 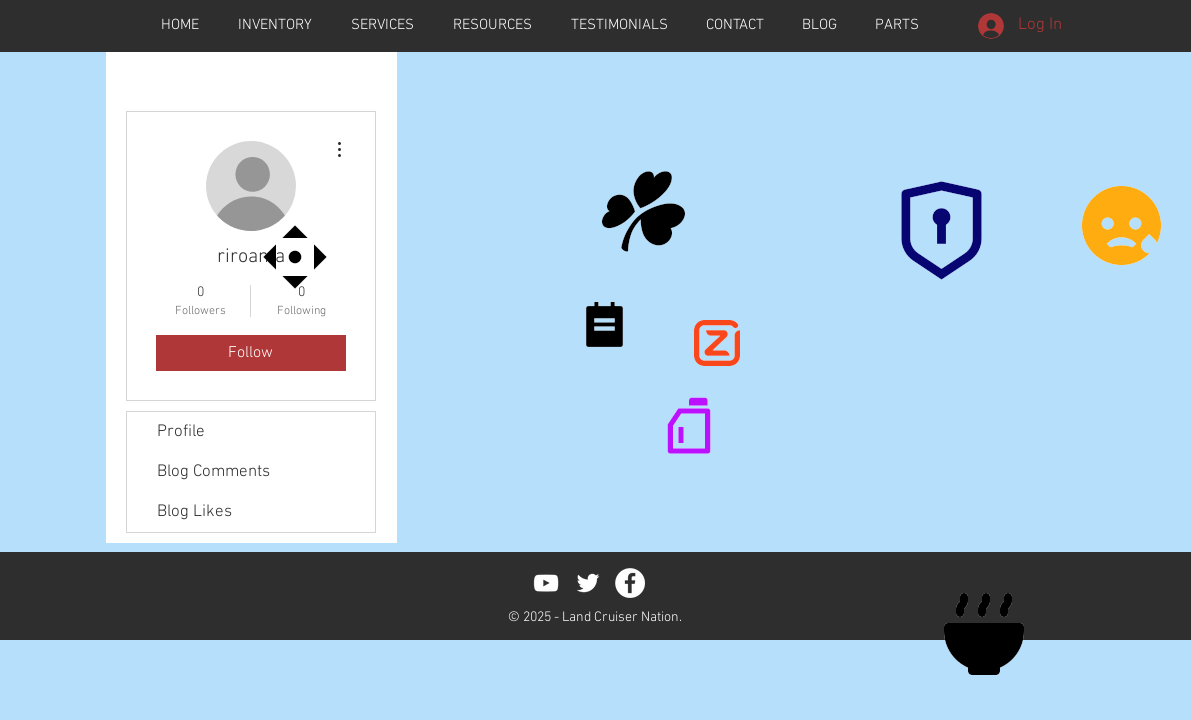 What do you see at coordinates (1121, 225) in the screenshot?
I see `indicate negative feedback or dissatisfaction` at bounding box center [1121, 225].